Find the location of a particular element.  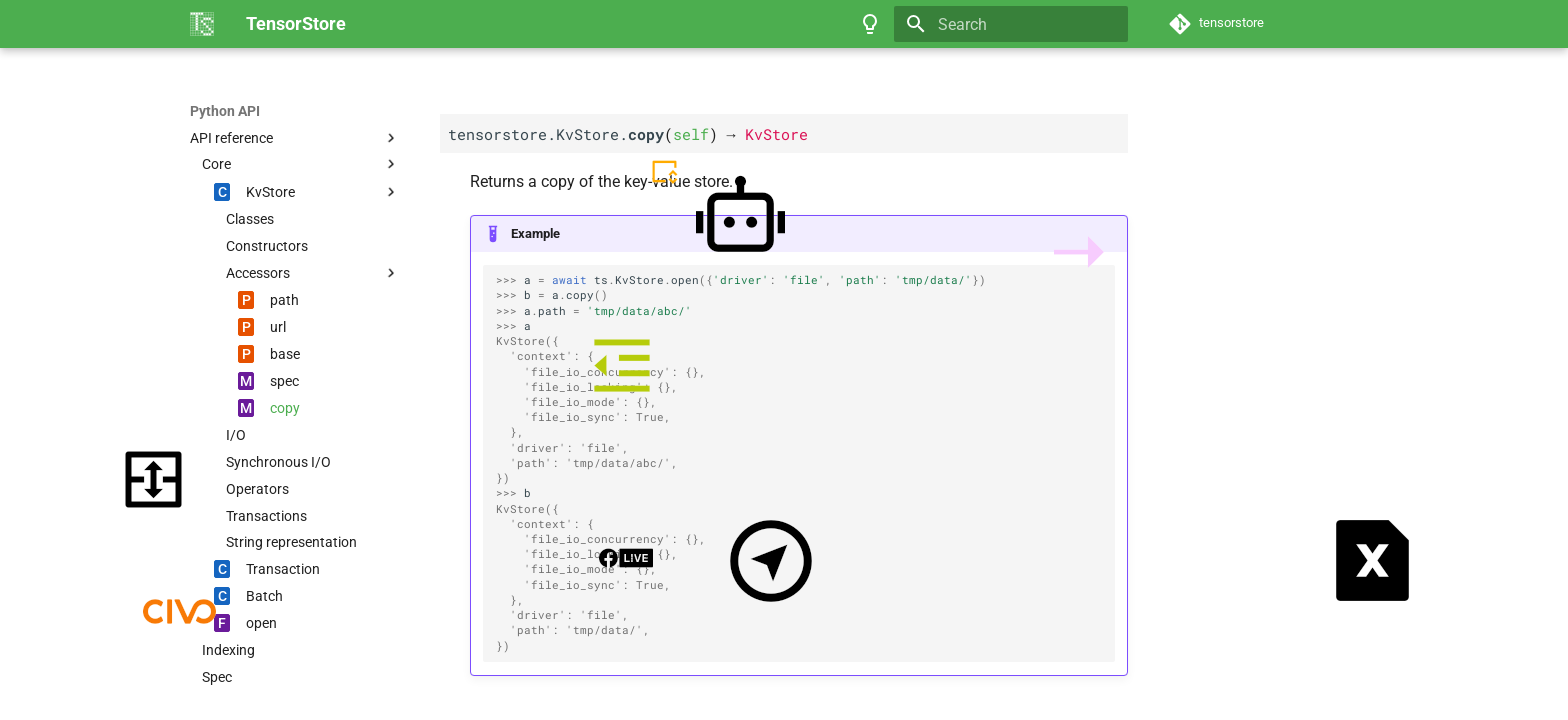

open an excel spreadsheet file is located at coordinates (1372, 560).